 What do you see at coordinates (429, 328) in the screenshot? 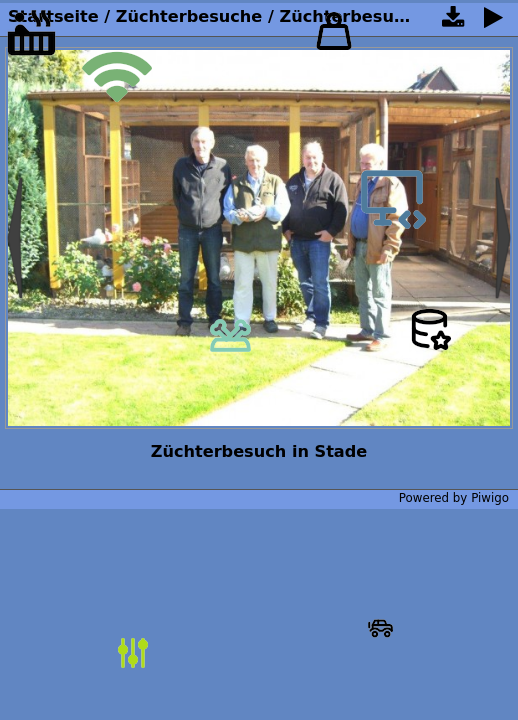
I see `mark a database as a favorite` at bounding box center [429, 328].